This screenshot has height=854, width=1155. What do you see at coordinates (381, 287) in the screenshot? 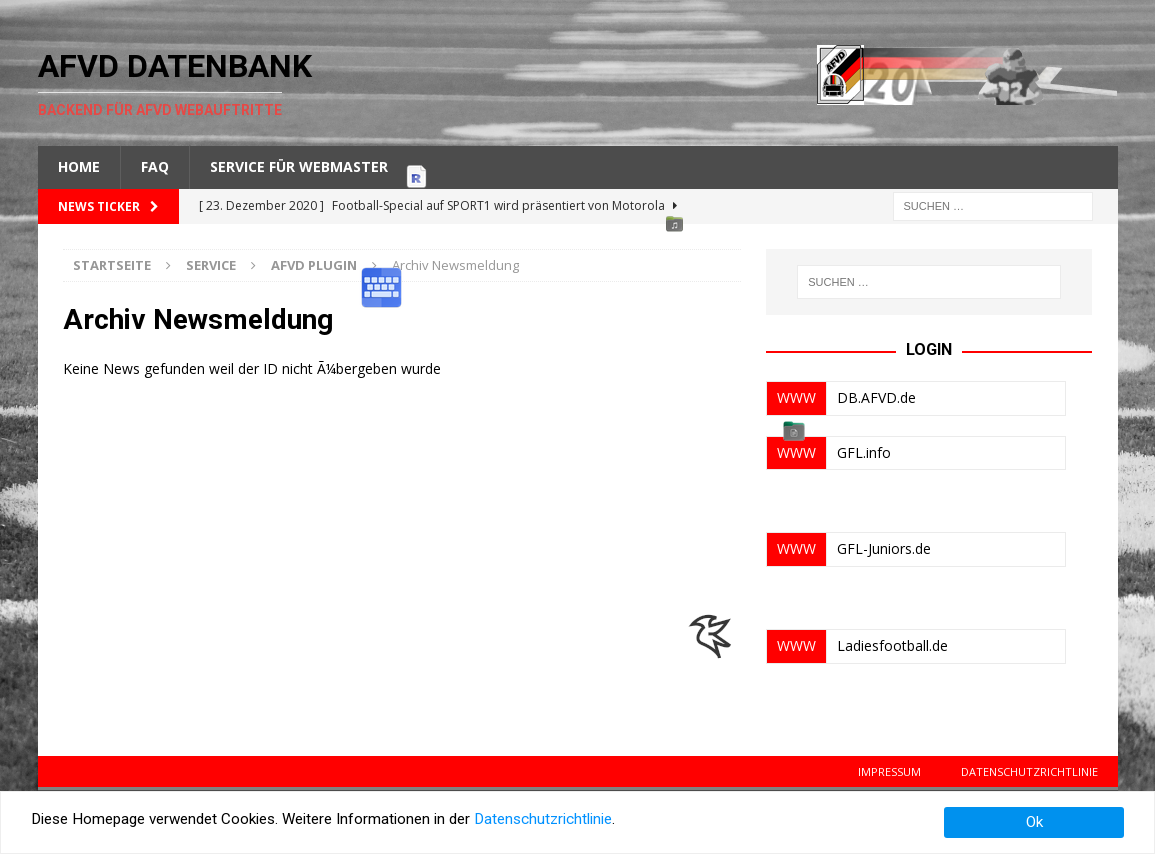
I see `access keyboard and input device settings` at bounding box center [381, 287].